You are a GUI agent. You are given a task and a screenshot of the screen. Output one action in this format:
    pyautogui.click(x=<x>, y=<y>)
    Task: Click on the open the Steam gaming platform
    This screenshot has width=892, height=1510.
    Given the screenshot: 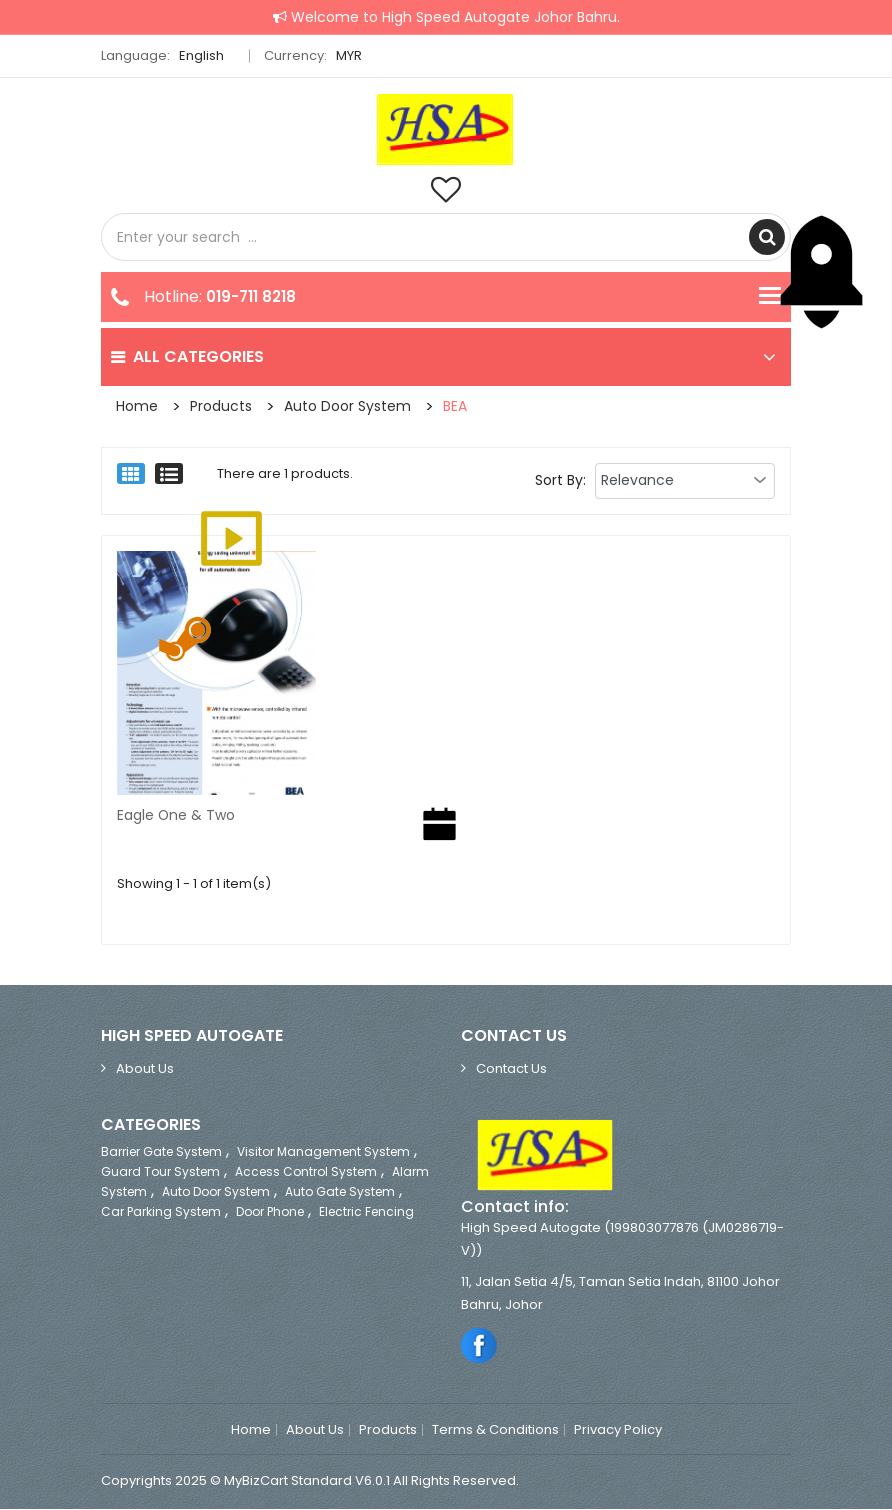 What is the action you would take?
    pyautogui.click(x=185, y=639)
    